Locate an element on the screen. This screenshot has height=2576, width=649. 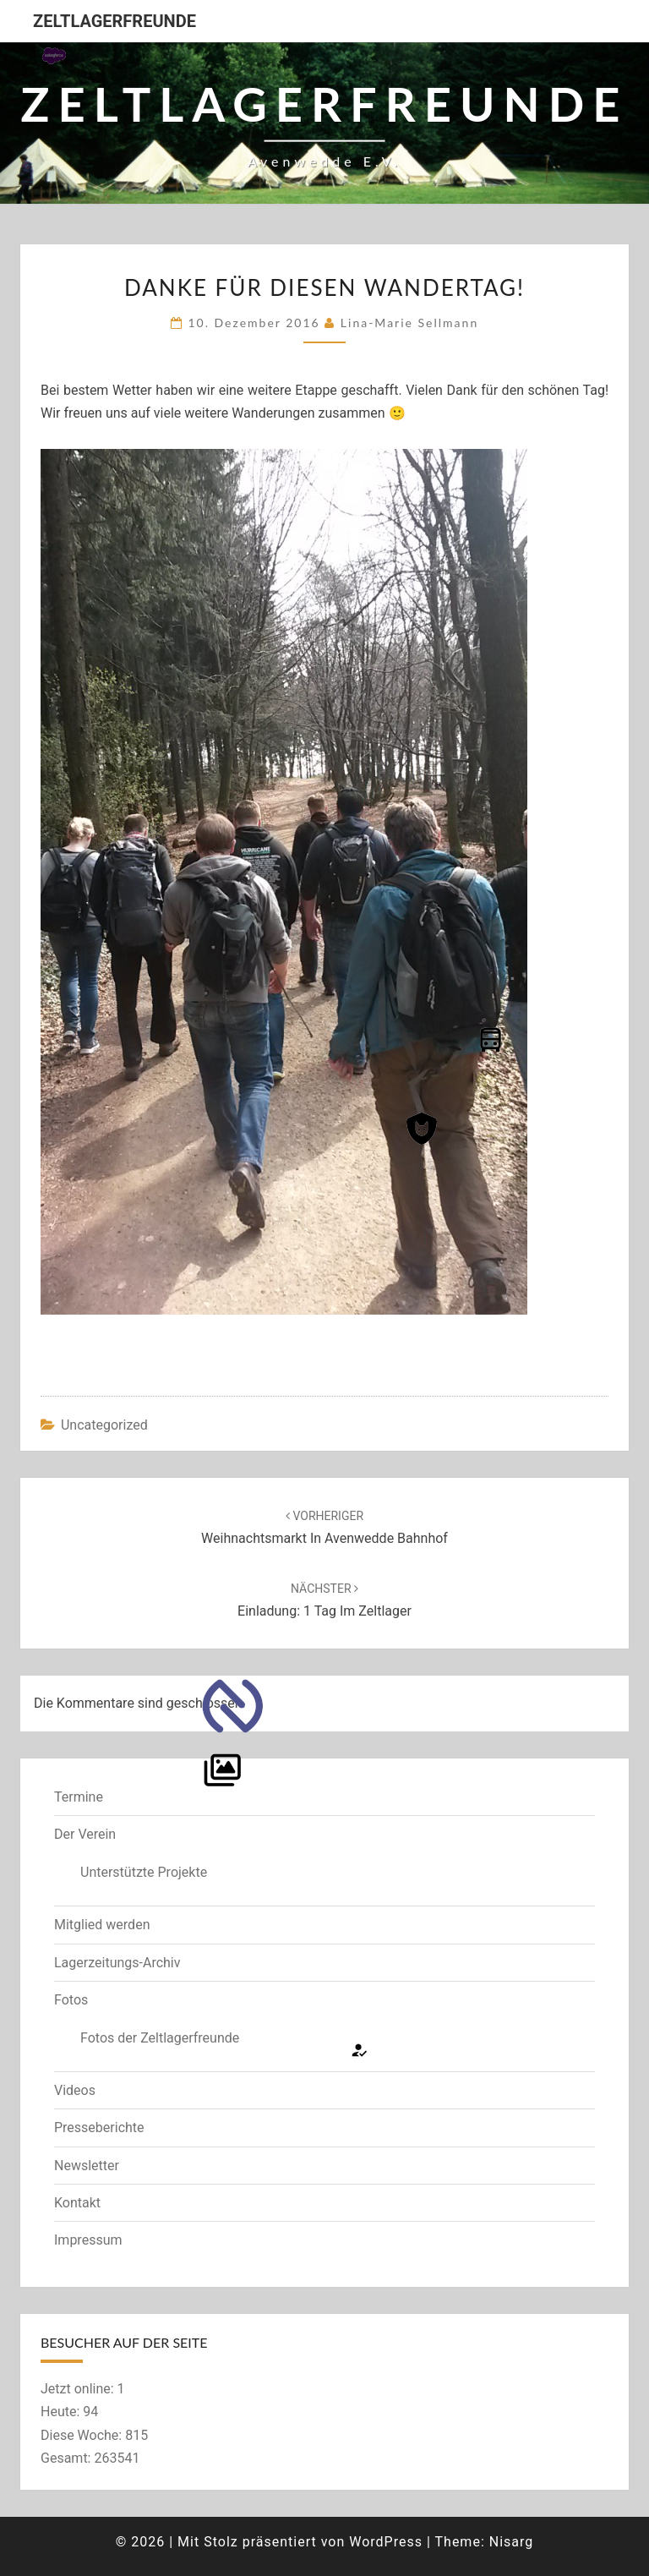
view photo gallery is located at coordinates (223, 1769).